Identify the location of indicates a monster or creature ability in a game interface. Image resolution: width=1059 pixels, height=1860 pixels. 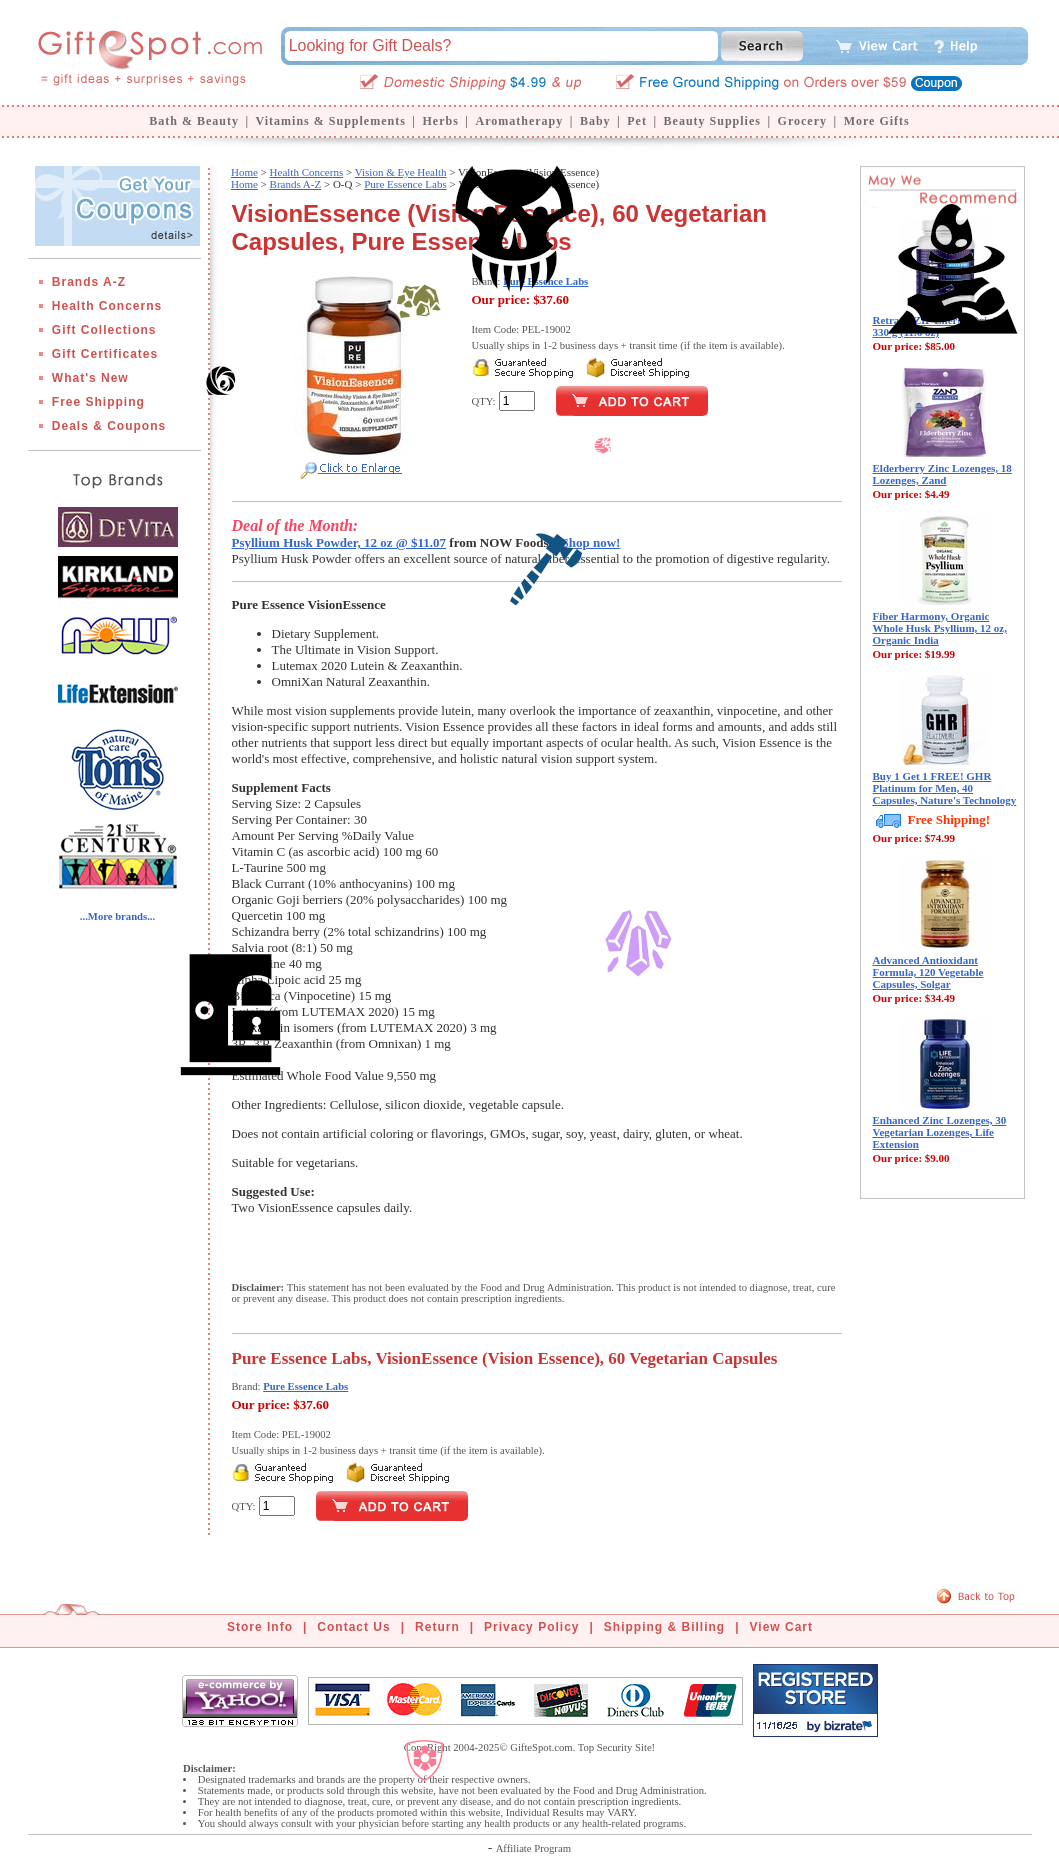
(220, 380).